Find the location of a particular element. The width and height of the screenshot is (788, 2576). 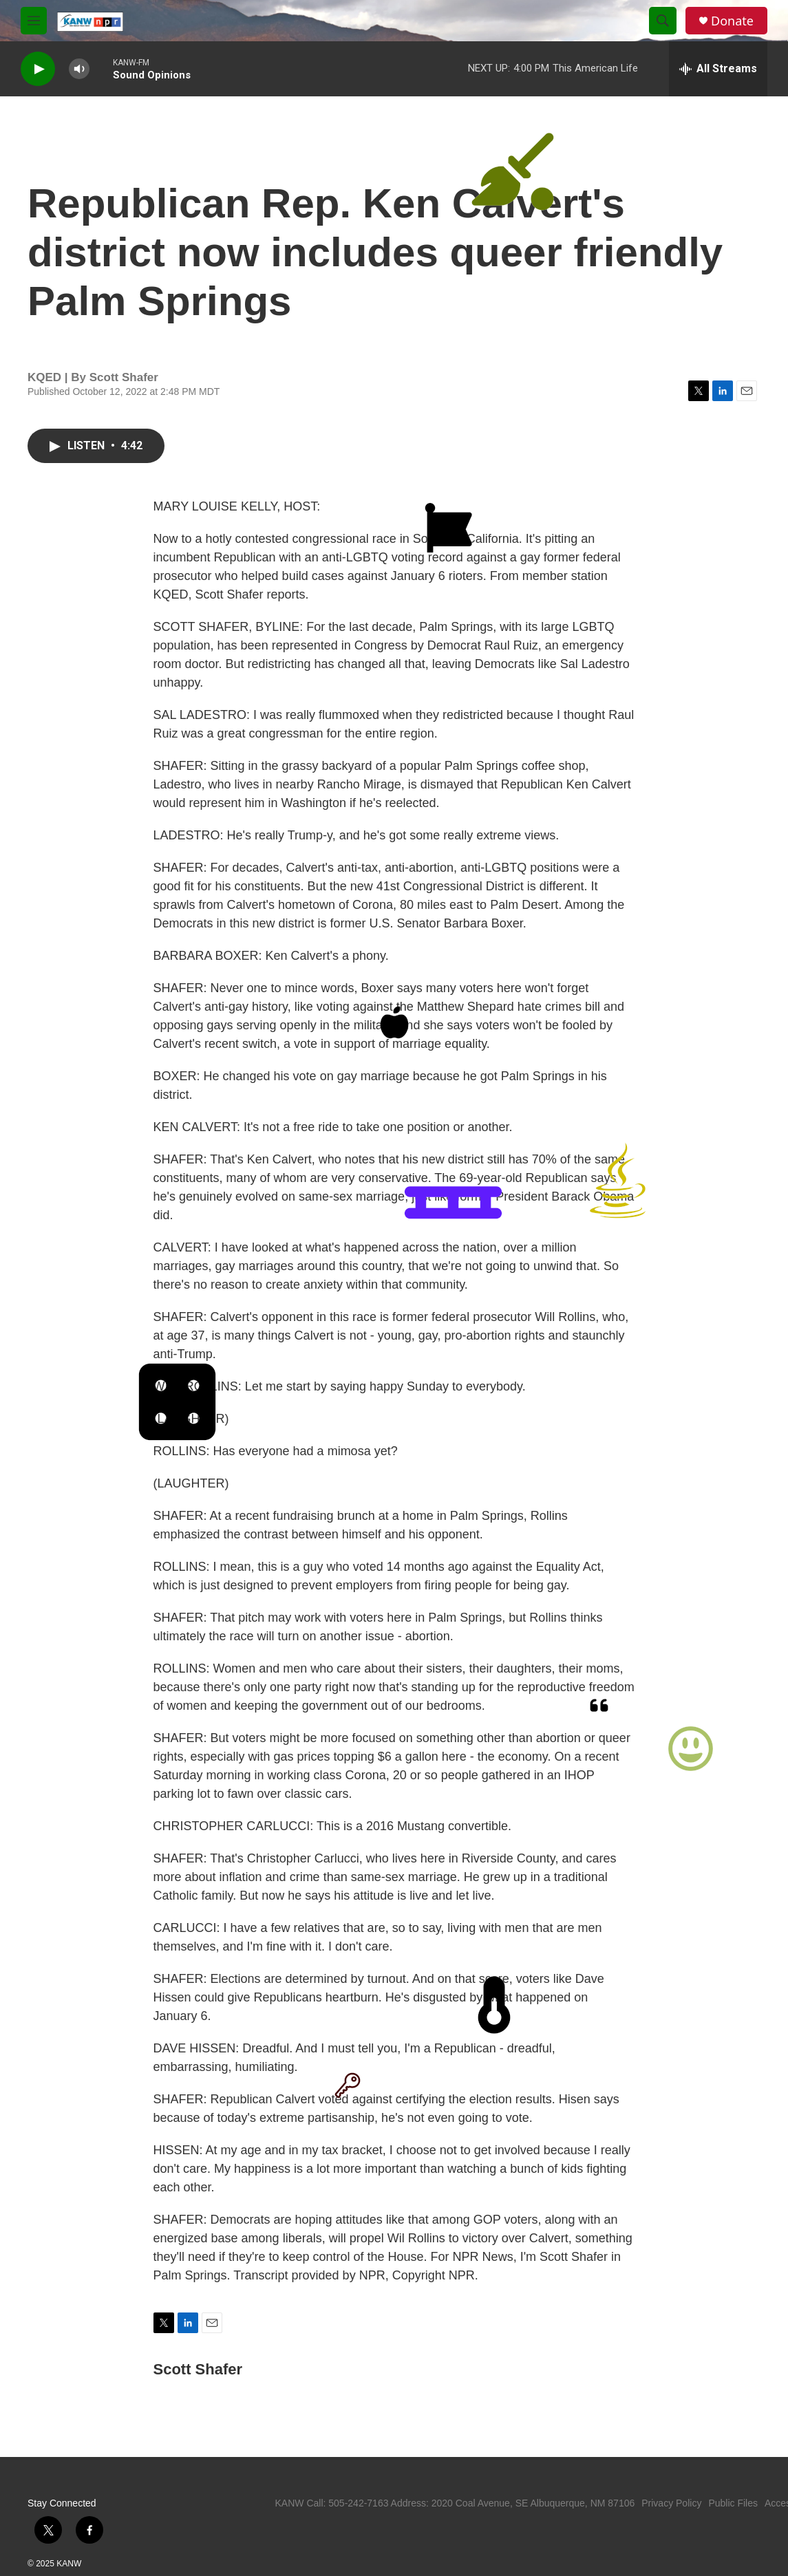

font awesome brand logo is located at coordinates (449, 528).